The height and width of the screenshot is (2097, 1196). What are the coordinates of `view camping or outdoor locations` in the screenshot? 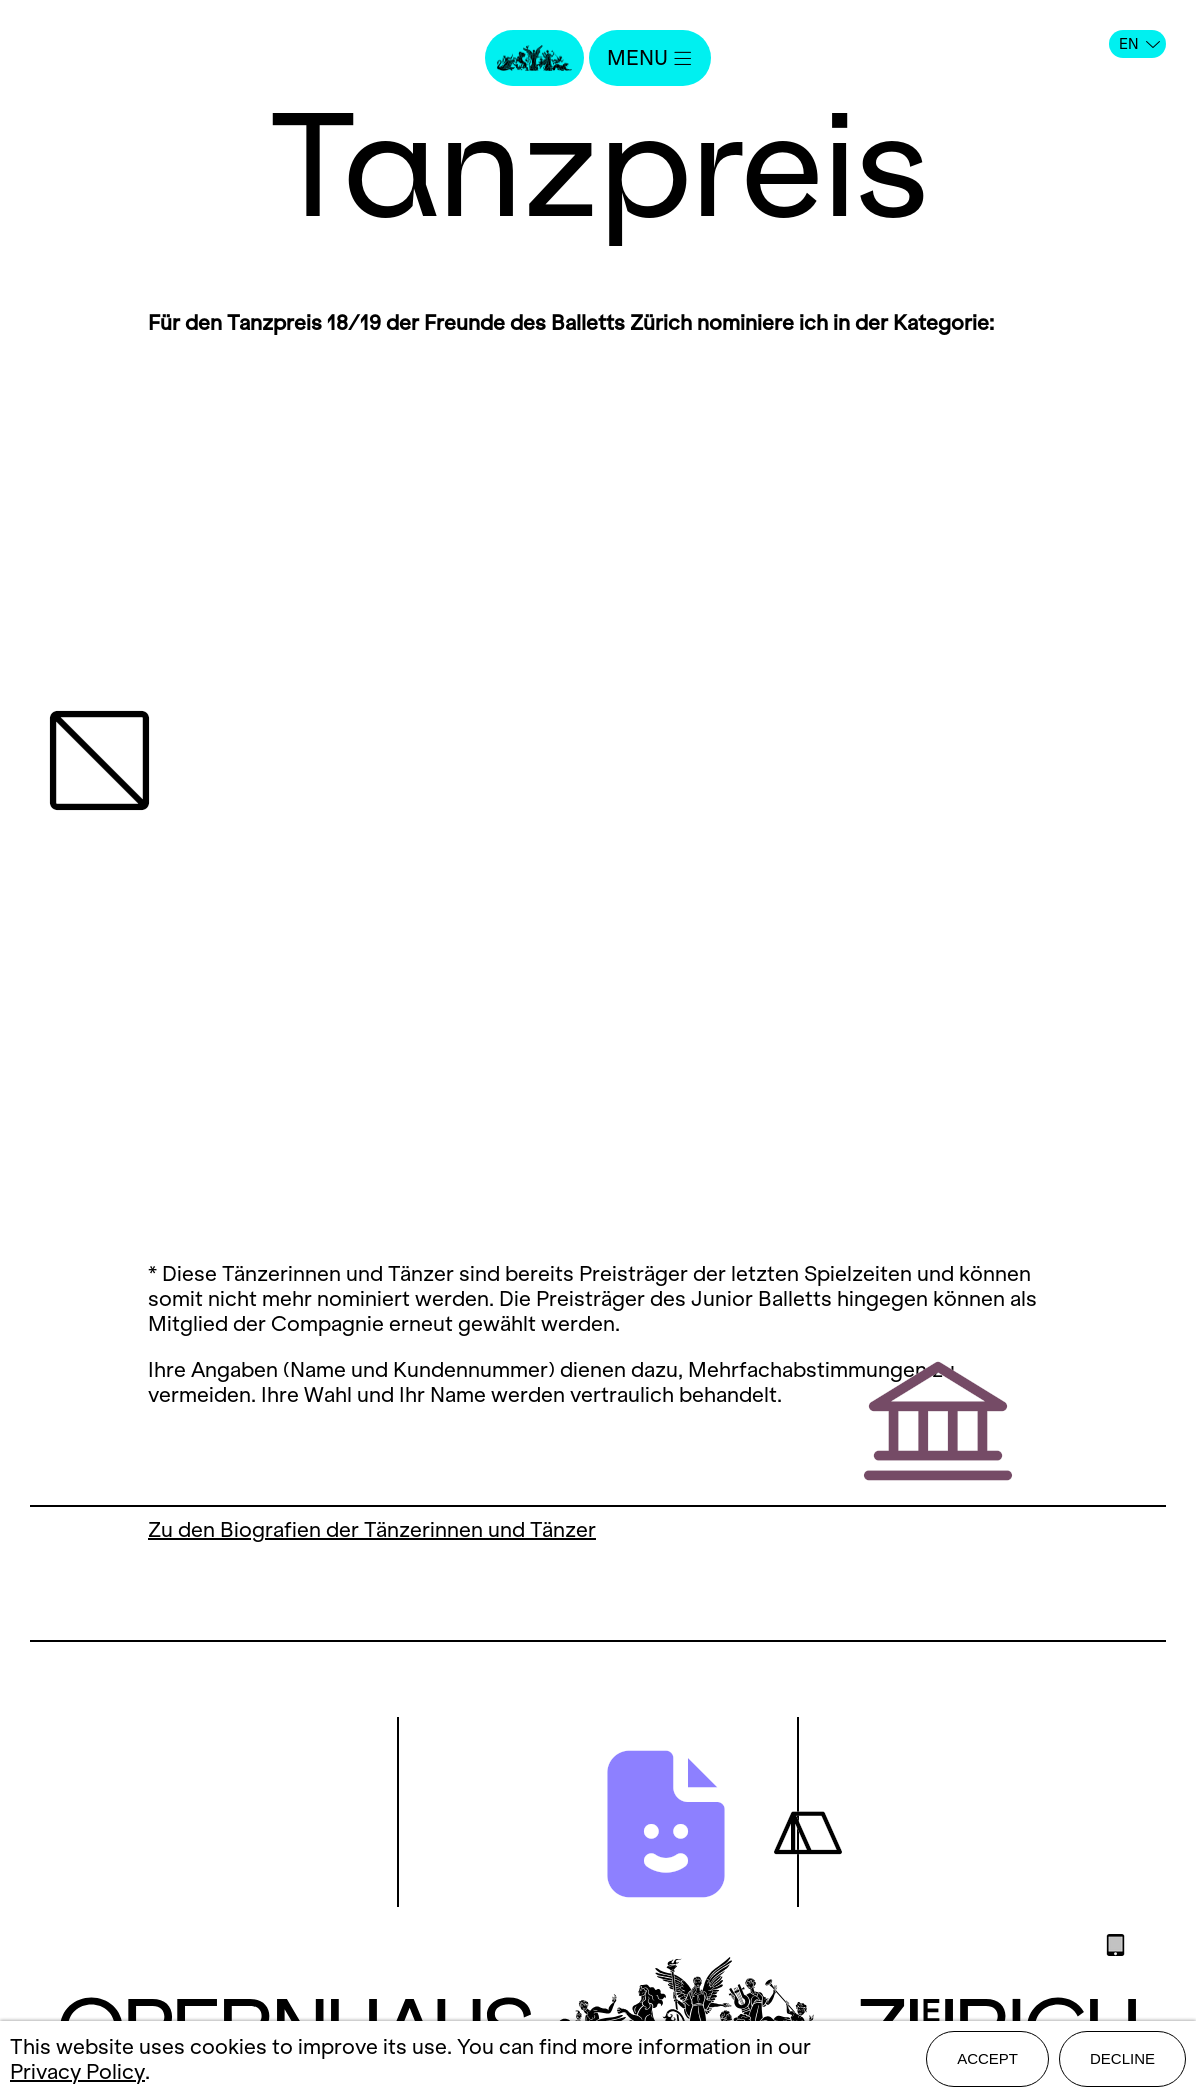 It's located at (808, 1835).